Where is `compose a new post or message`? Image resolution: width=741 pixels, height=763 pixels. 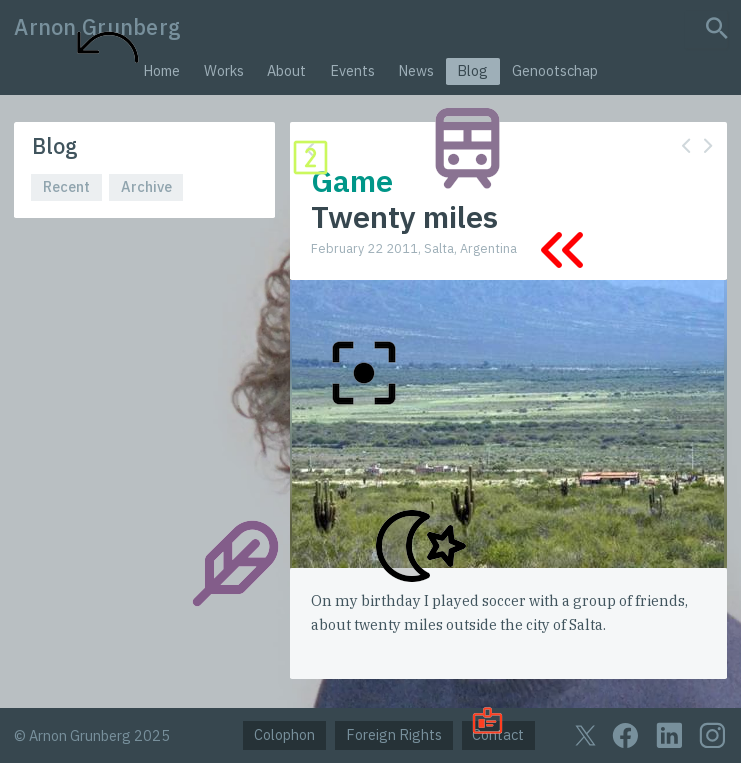
compose a new post or message is located at coordinates (234, 565).